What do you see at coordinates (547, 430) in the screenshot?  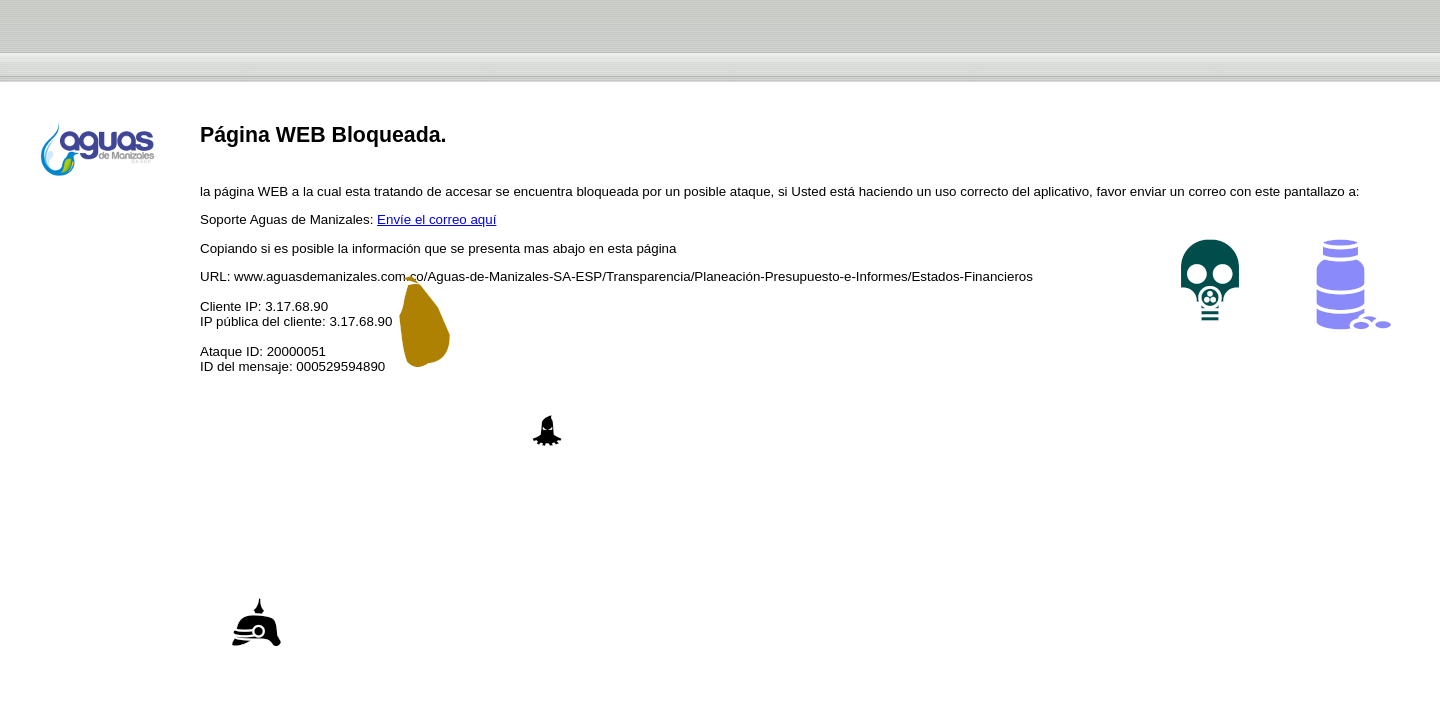 I see `select executioner character class` at bounding box center [547, 430].